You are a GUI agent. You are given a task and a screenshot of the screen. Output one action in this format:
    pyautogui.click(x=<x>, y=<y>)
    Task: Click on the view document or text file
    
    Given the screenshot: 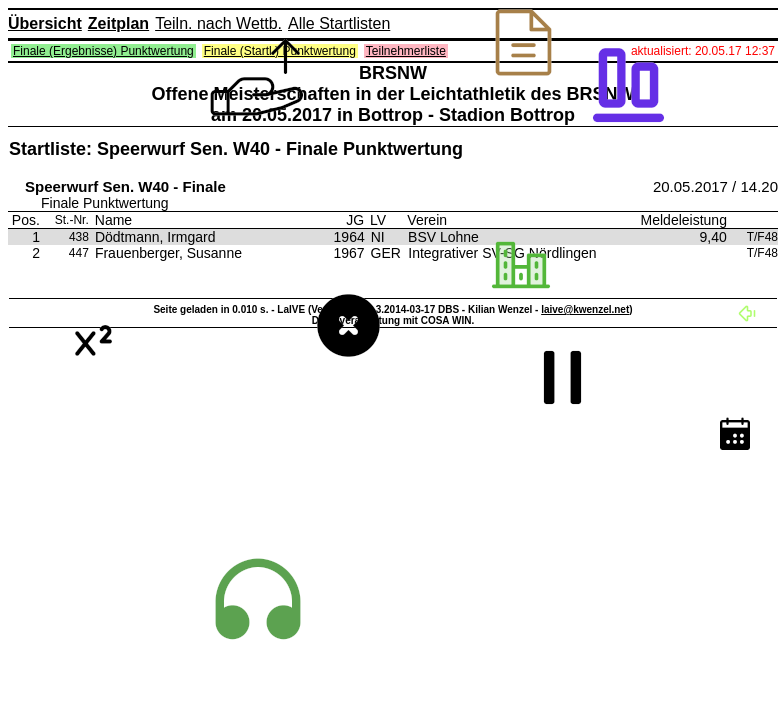 What is the action you would take?
    pyautogui.click(x=523, y=42)
    